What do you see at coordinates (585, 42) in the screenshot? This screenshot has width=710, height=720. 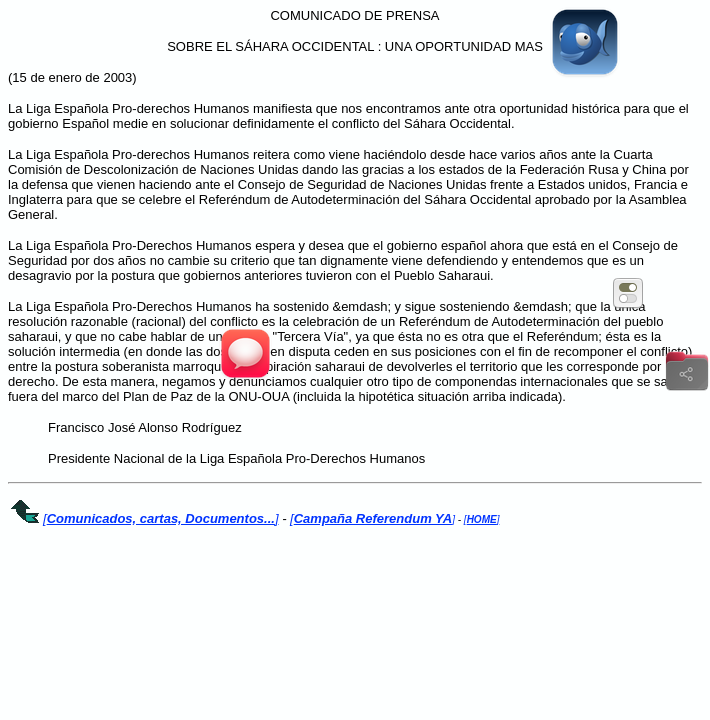 I see `open bluefish text editor` at bounding box center [585, 42].